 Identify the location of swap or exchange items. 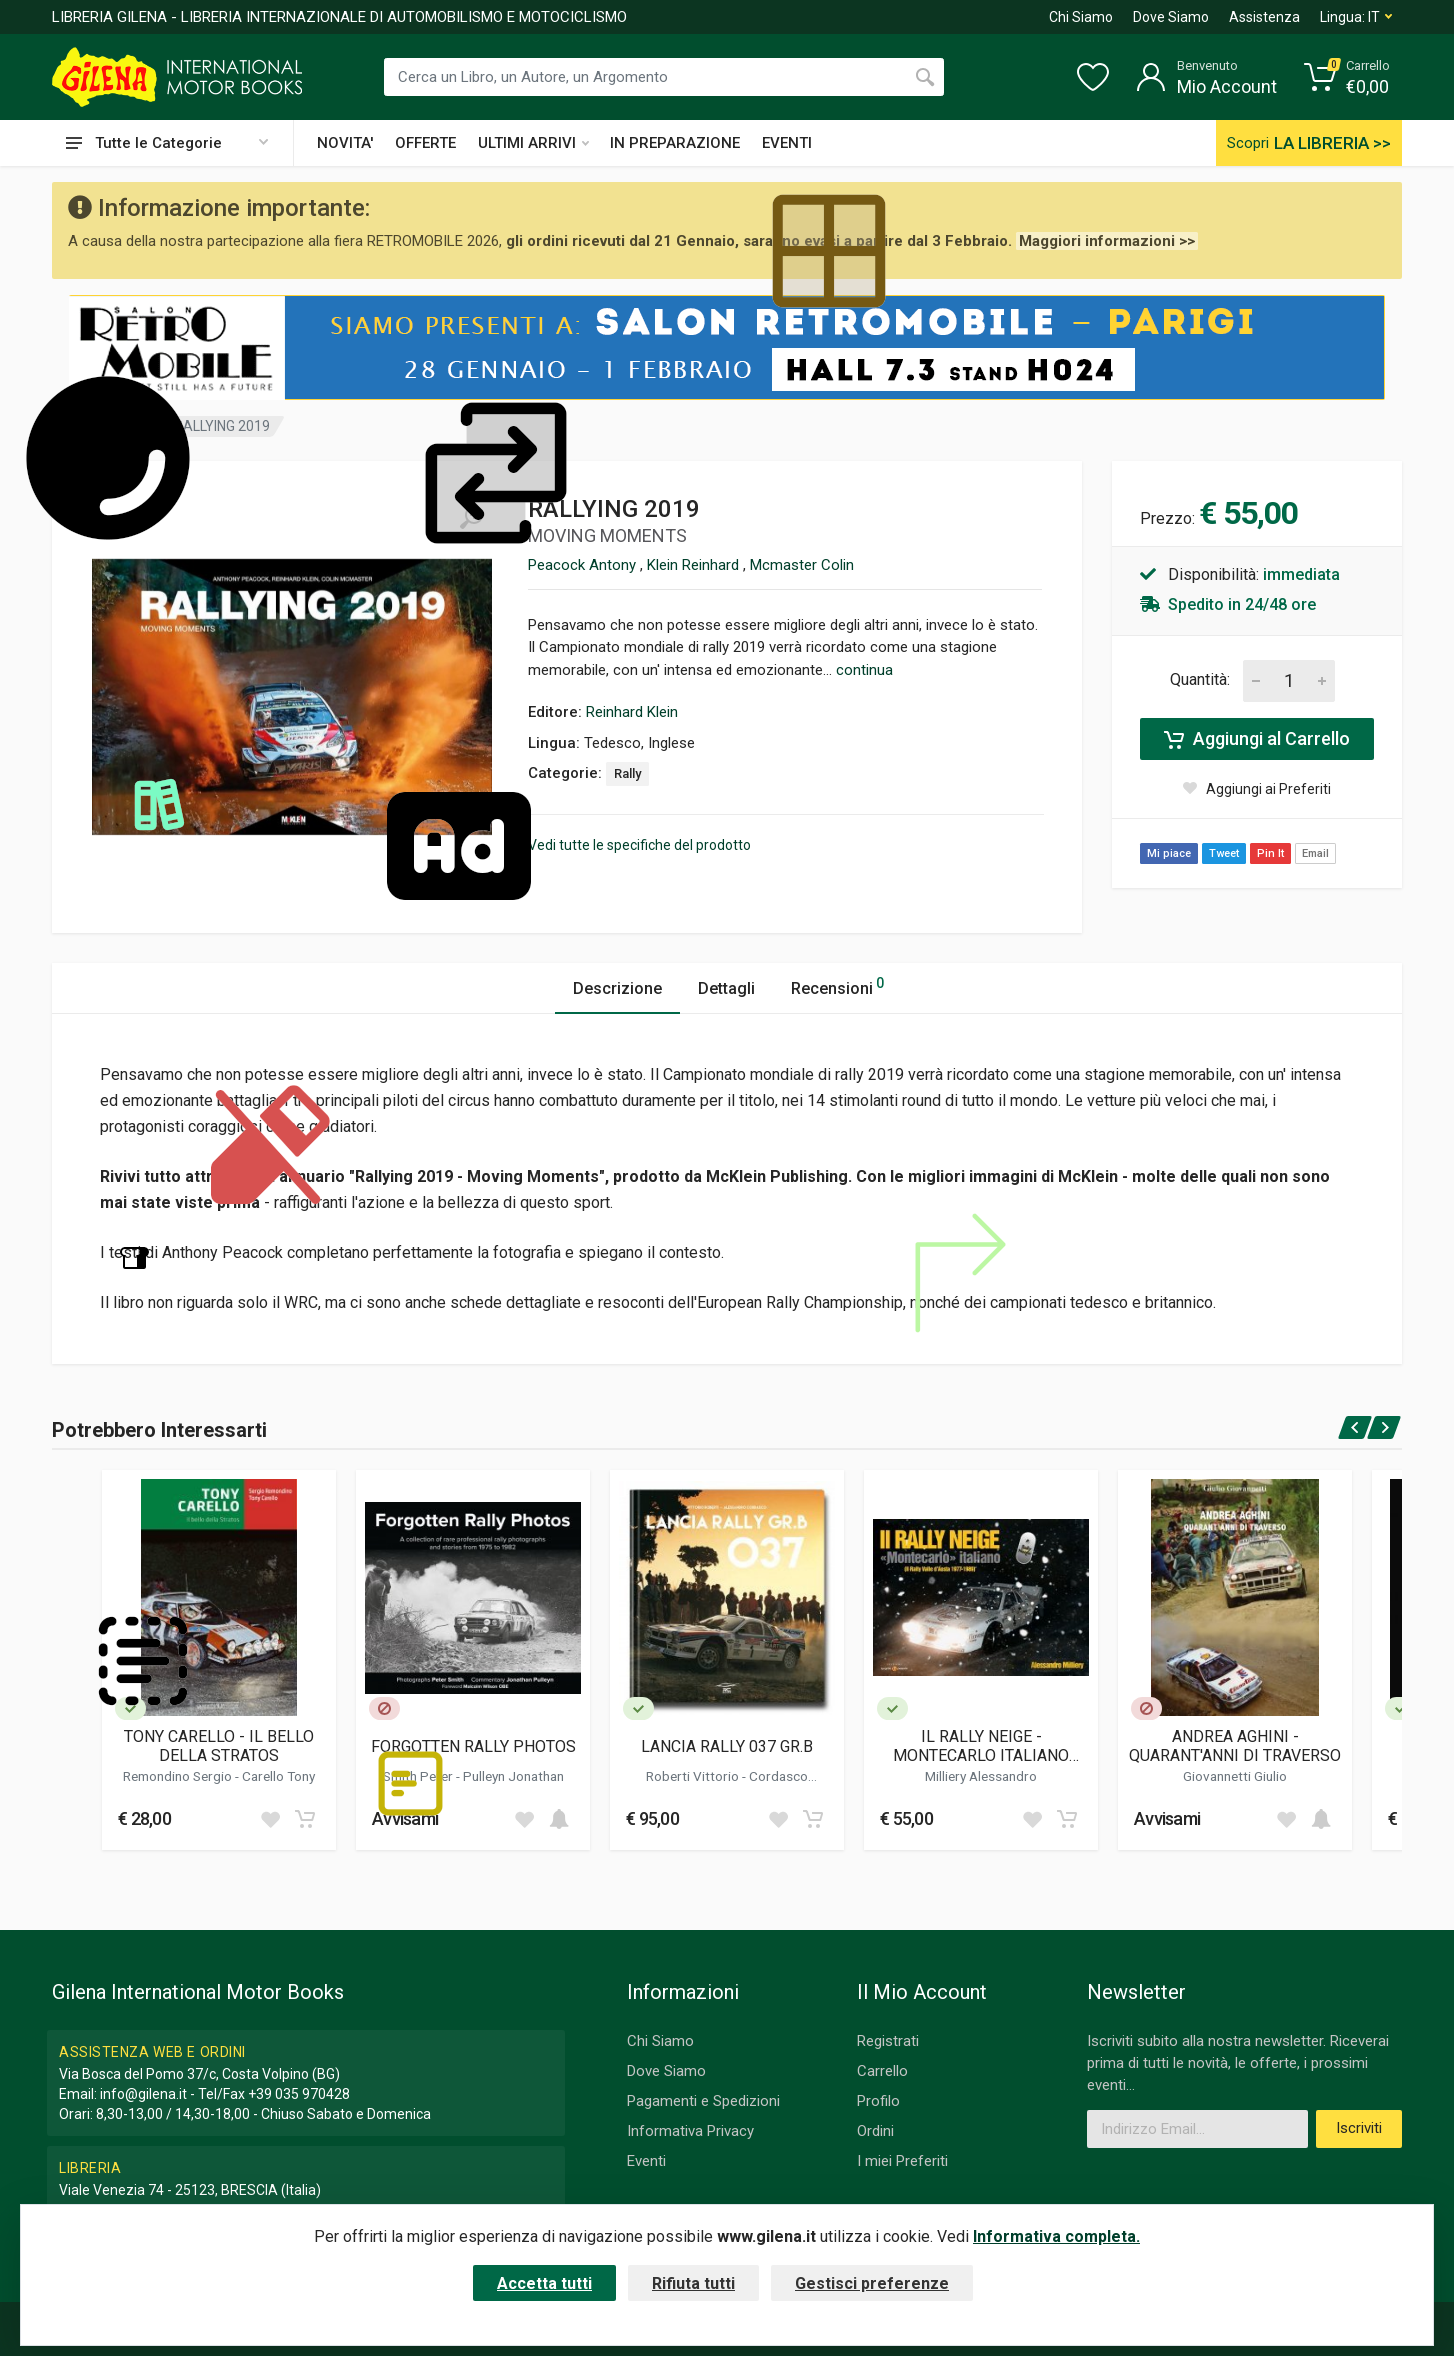
(496, 473).